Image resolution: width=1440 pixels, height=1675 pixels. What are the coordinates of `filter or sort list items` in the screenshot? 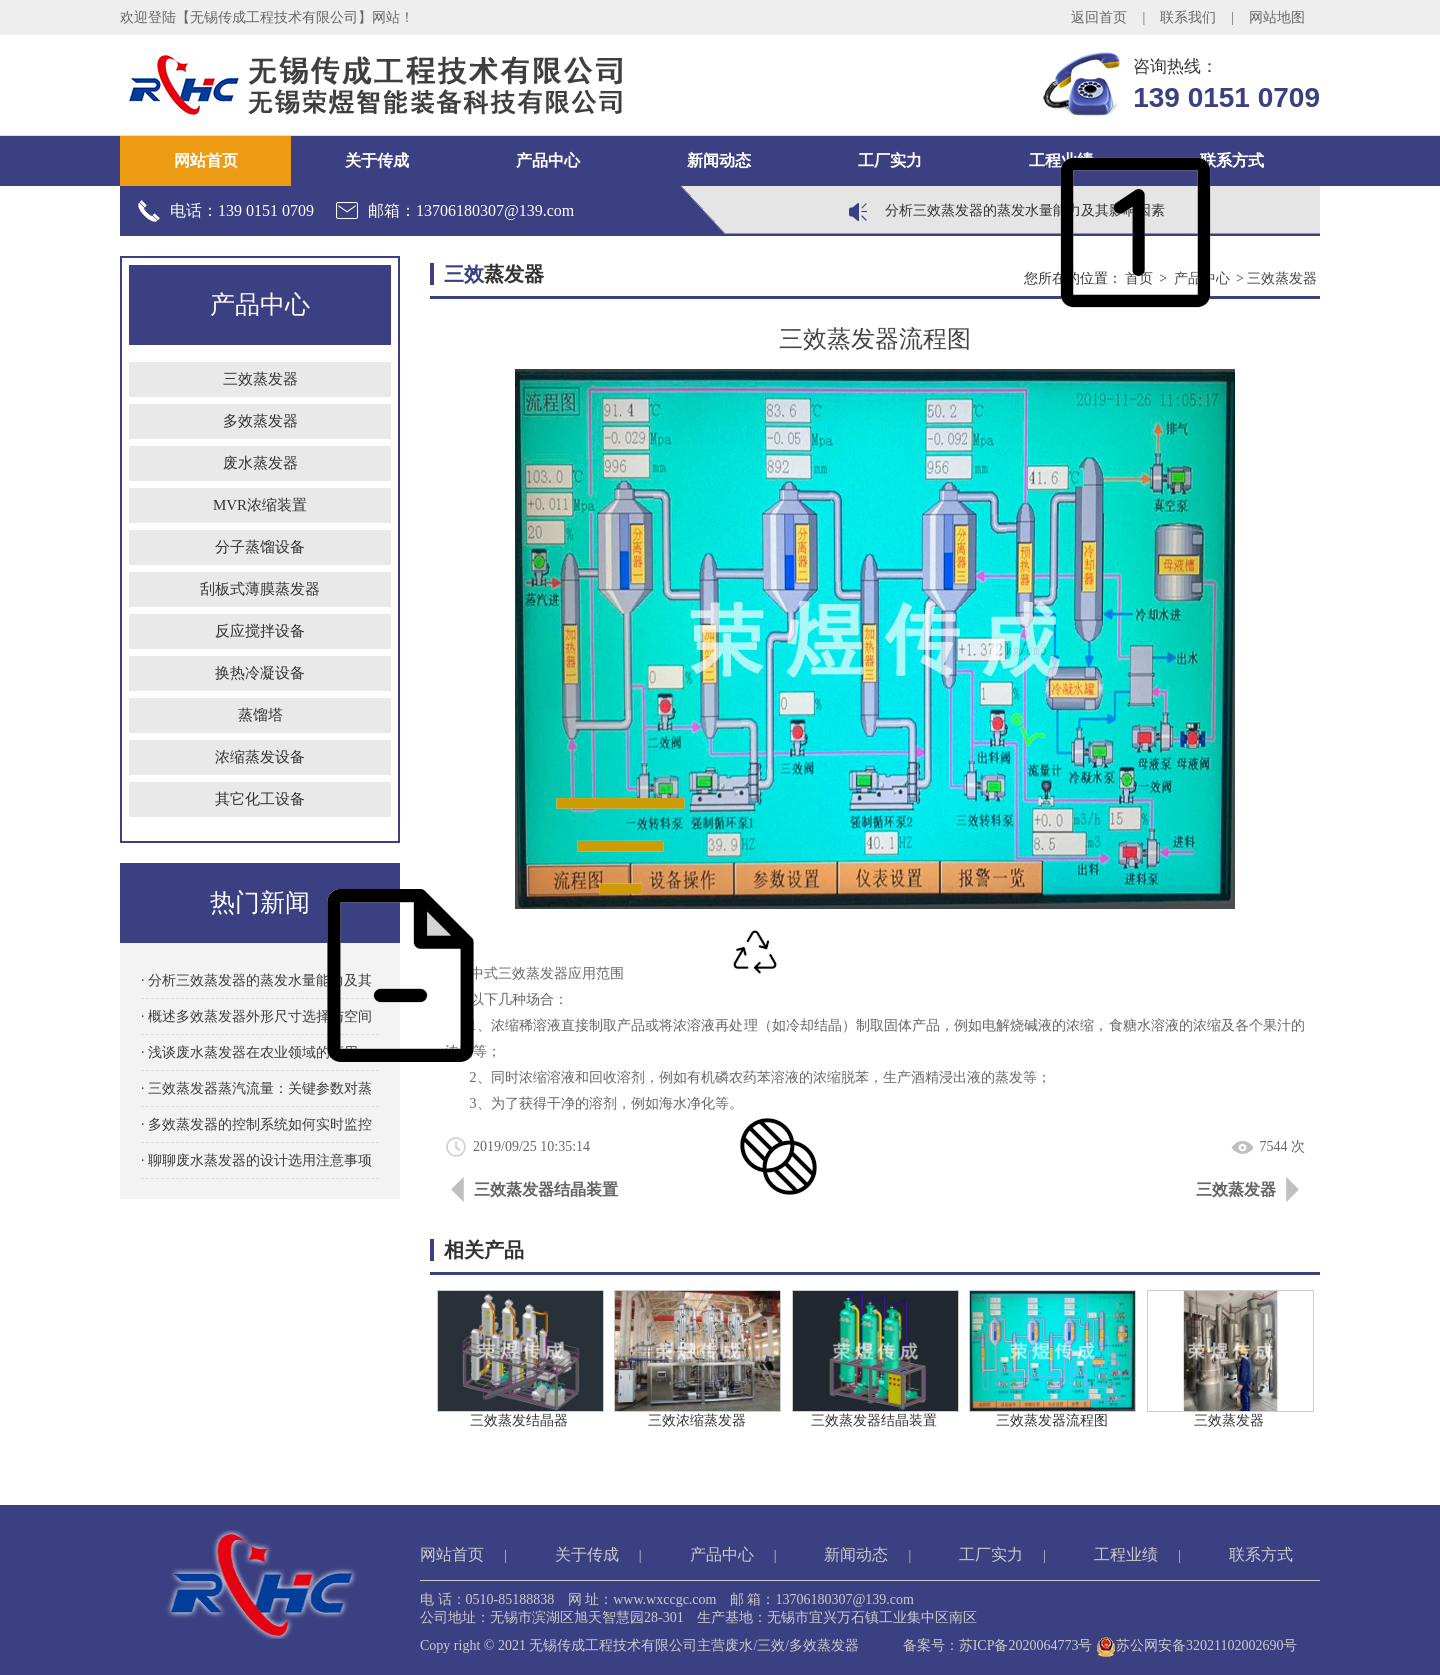 It's located at (620, 851).